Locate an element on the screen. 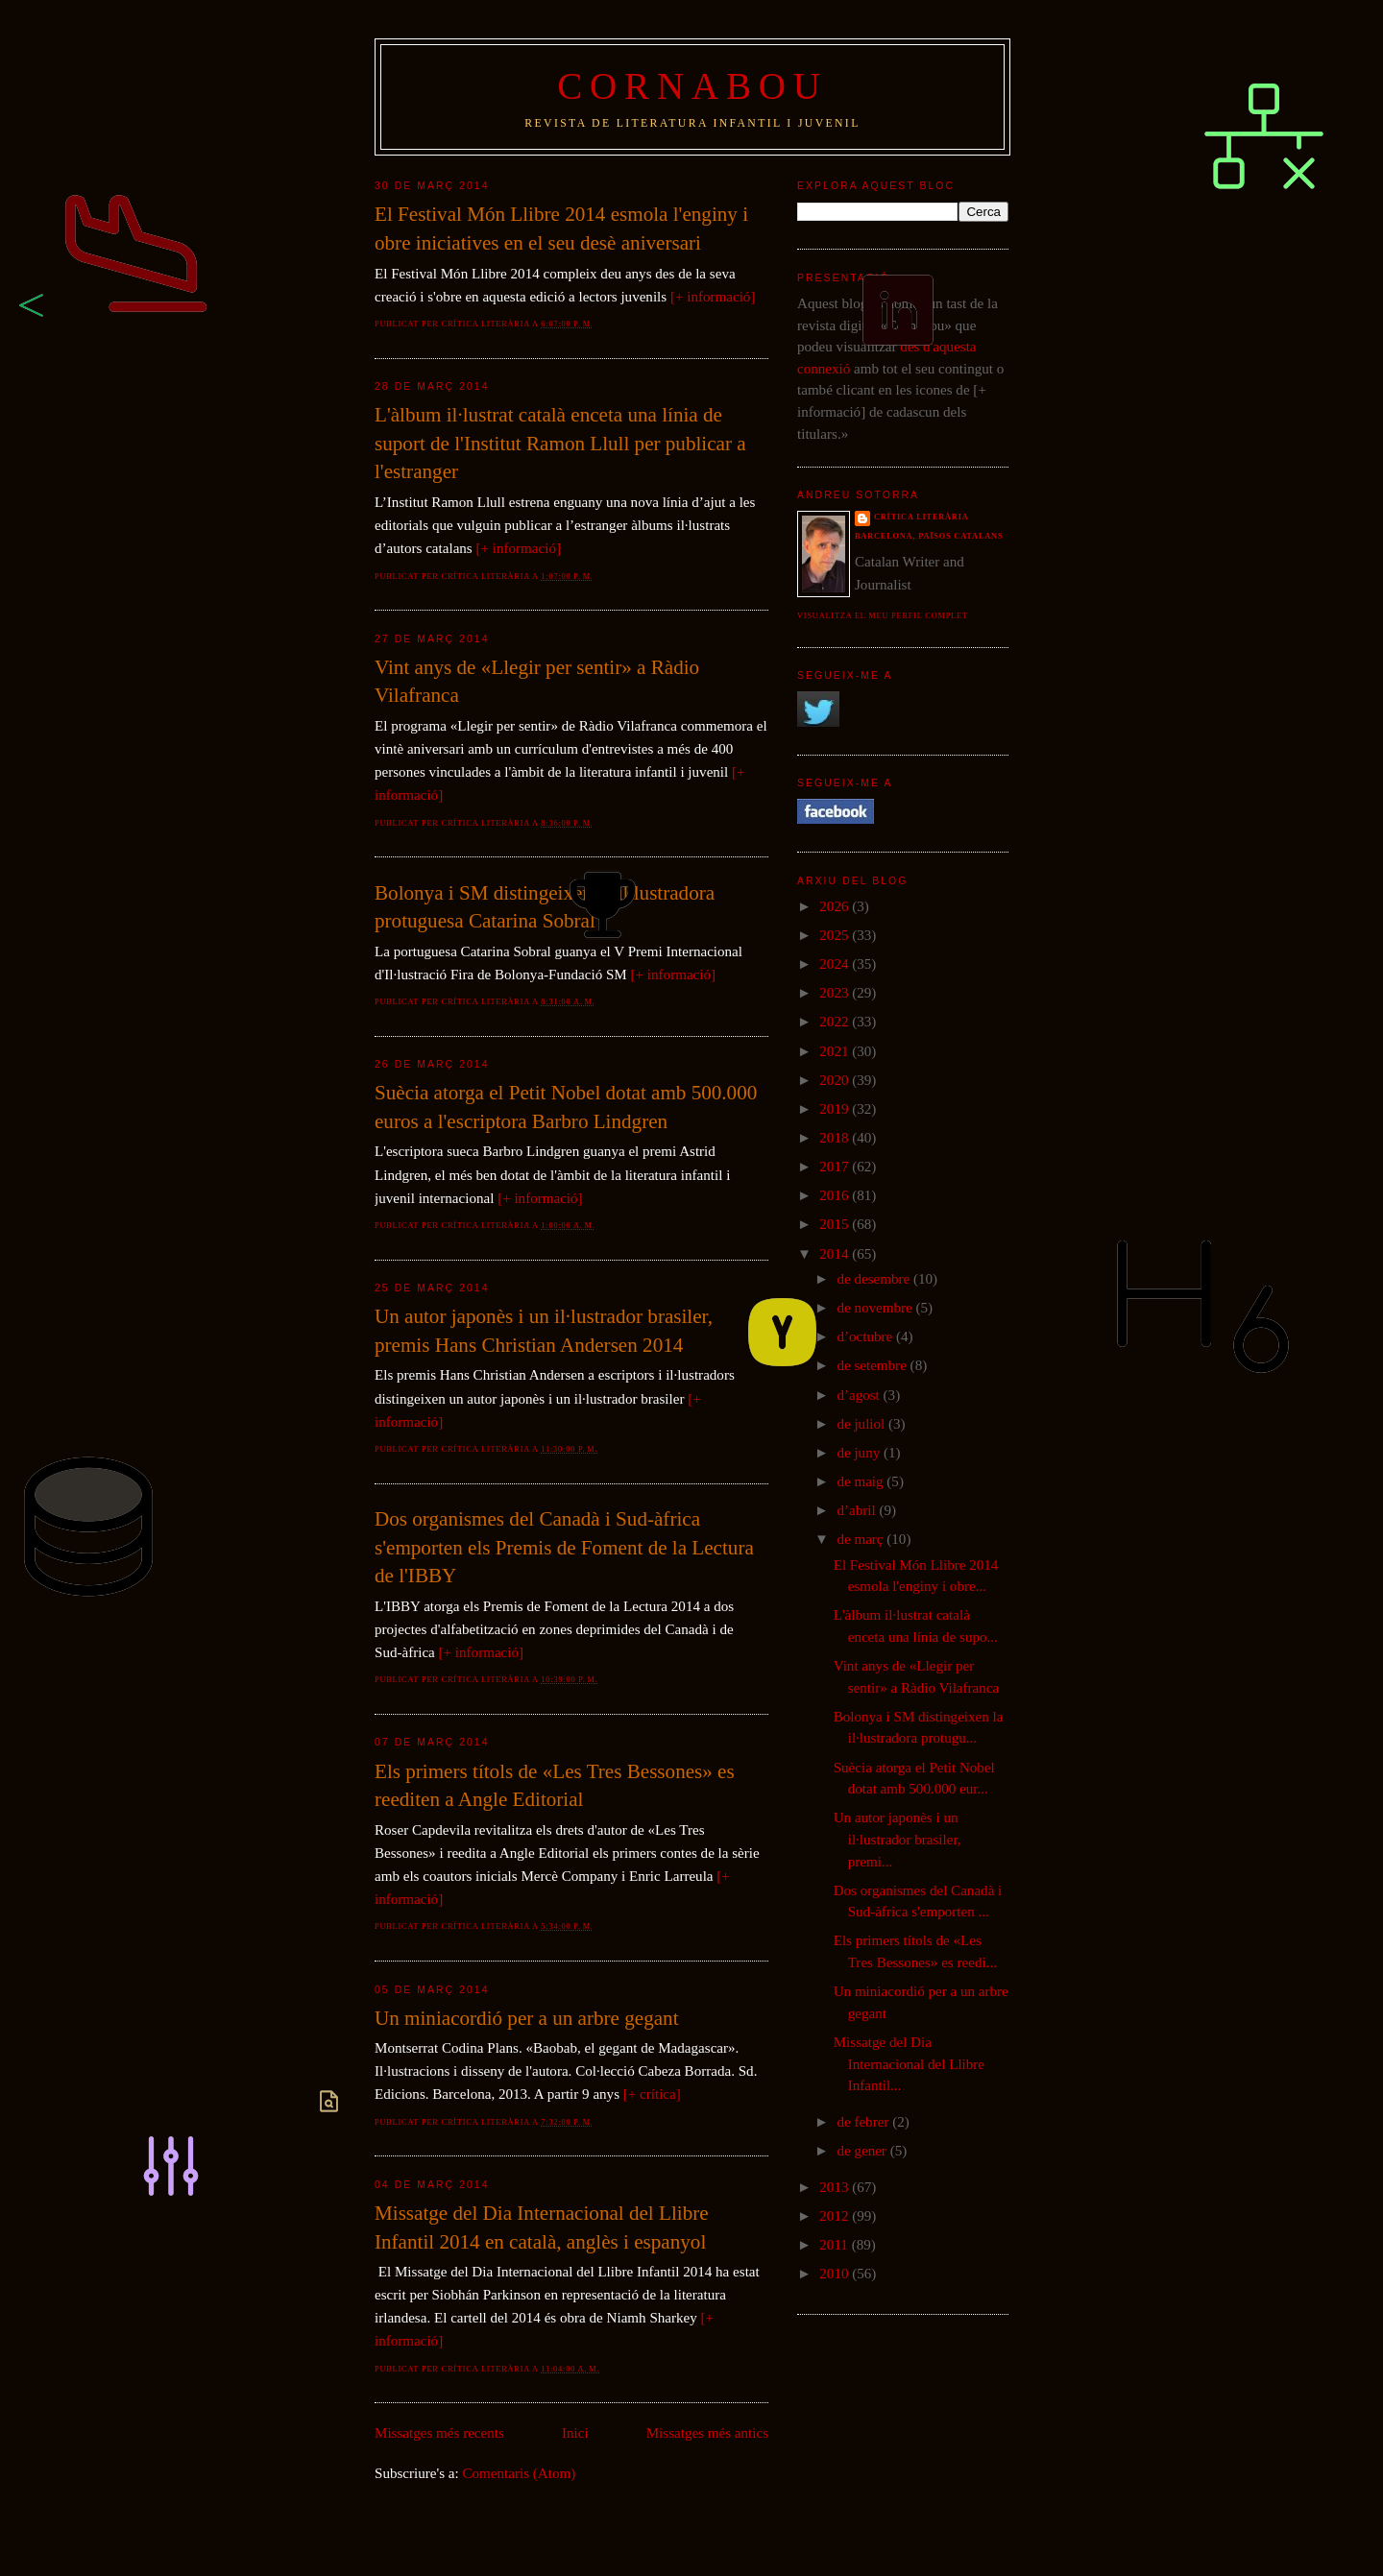 The height and width of the screenshot is (2576, 1383). network connection failed or unavailable is located at coordinates (1264, 138).